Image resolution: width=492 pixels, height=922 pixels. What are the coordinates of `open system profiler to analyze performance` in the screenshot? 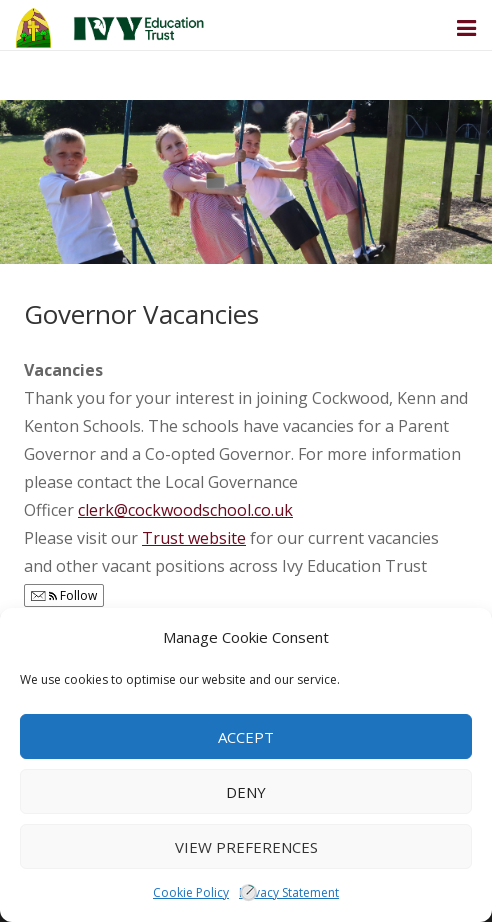 It's located at (248, 892).